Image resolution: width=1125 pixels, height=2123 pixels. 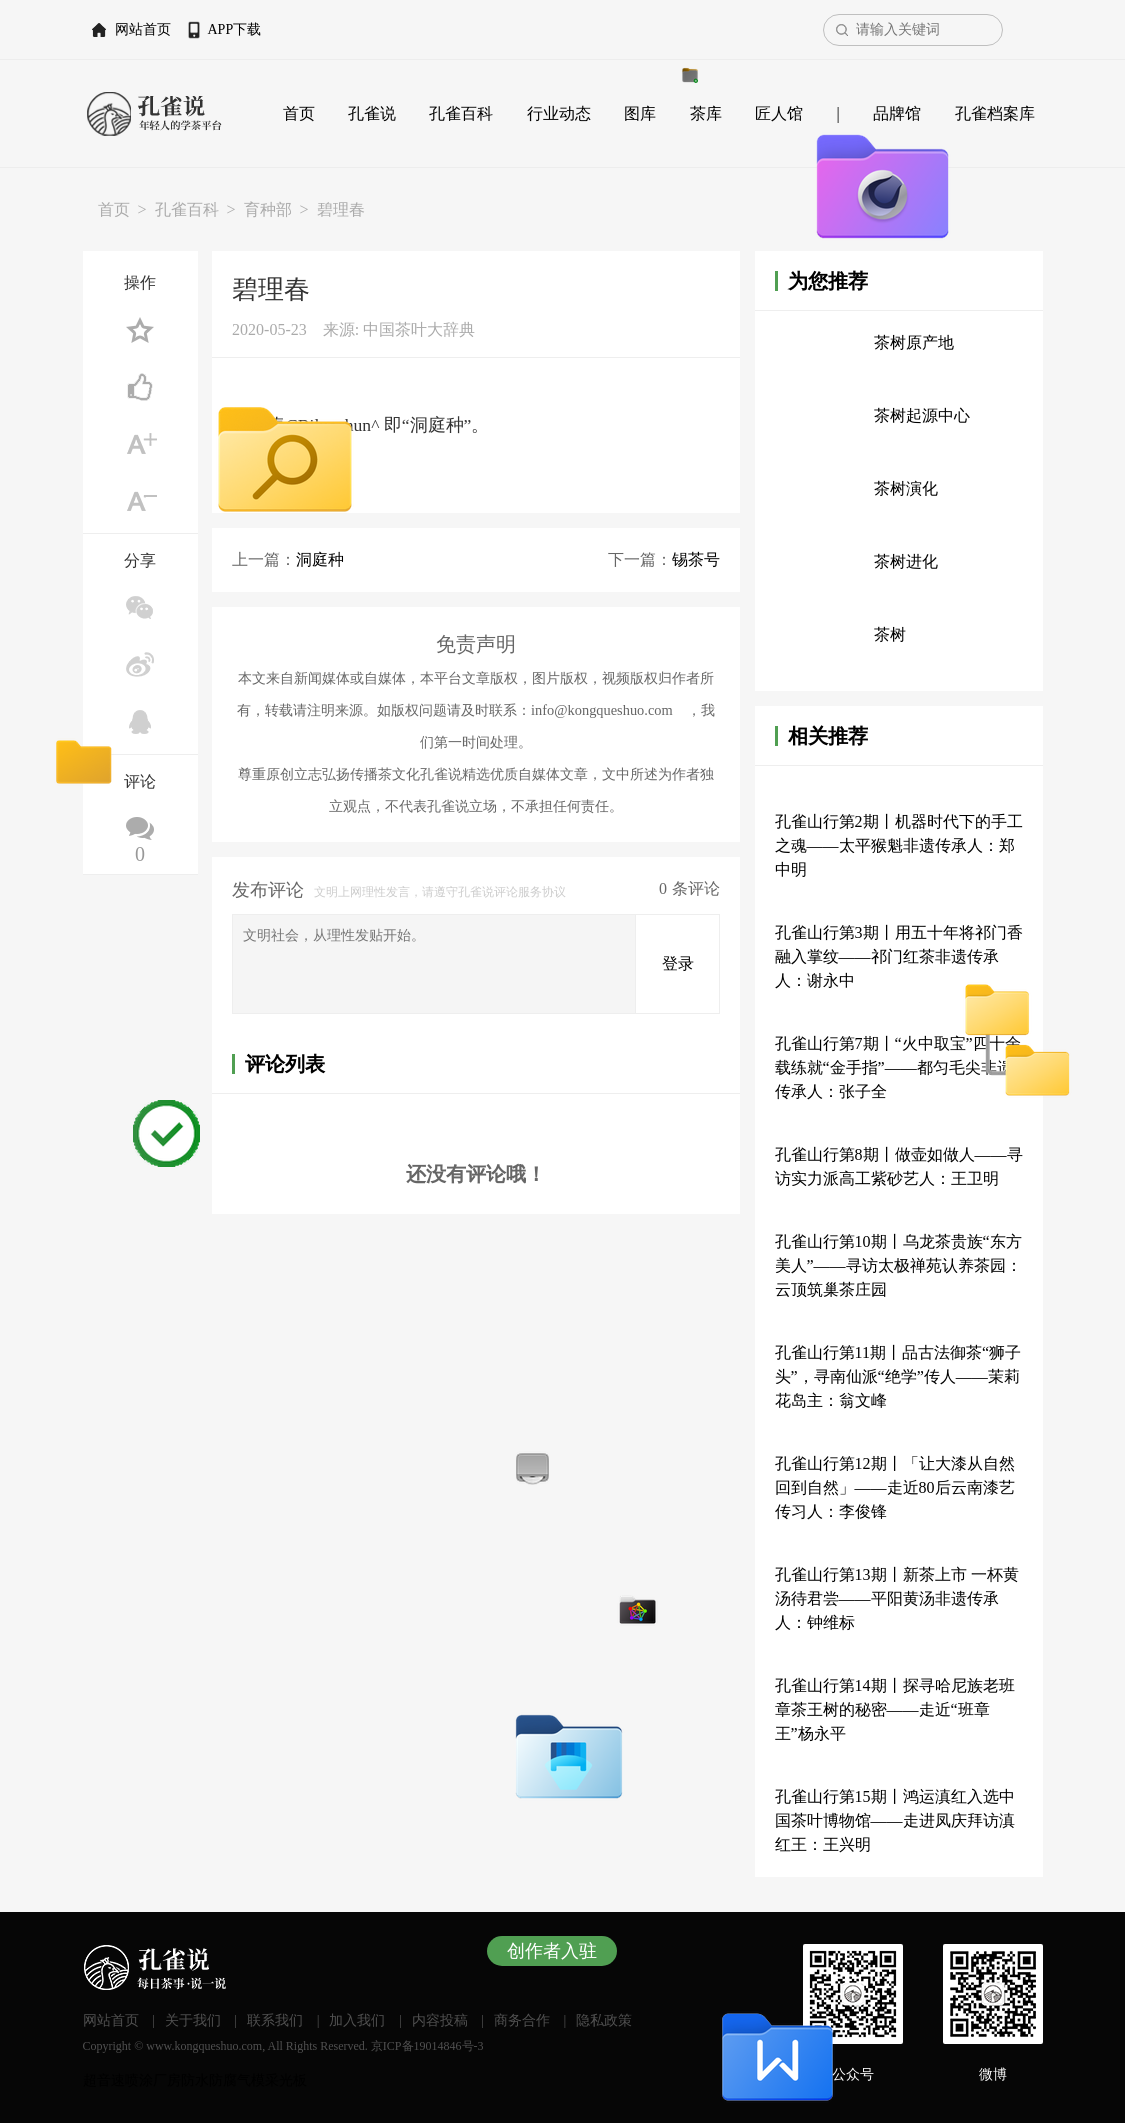 I want to click on access optical drive or disc reader, so click(x=532, y=1467).